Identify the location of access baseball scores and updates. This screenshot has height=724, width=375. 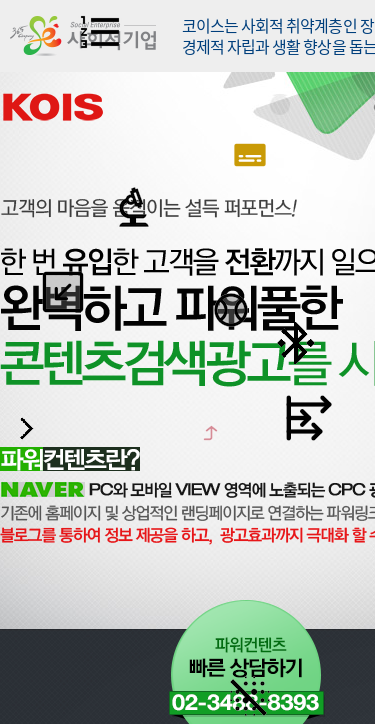
(231, 310).